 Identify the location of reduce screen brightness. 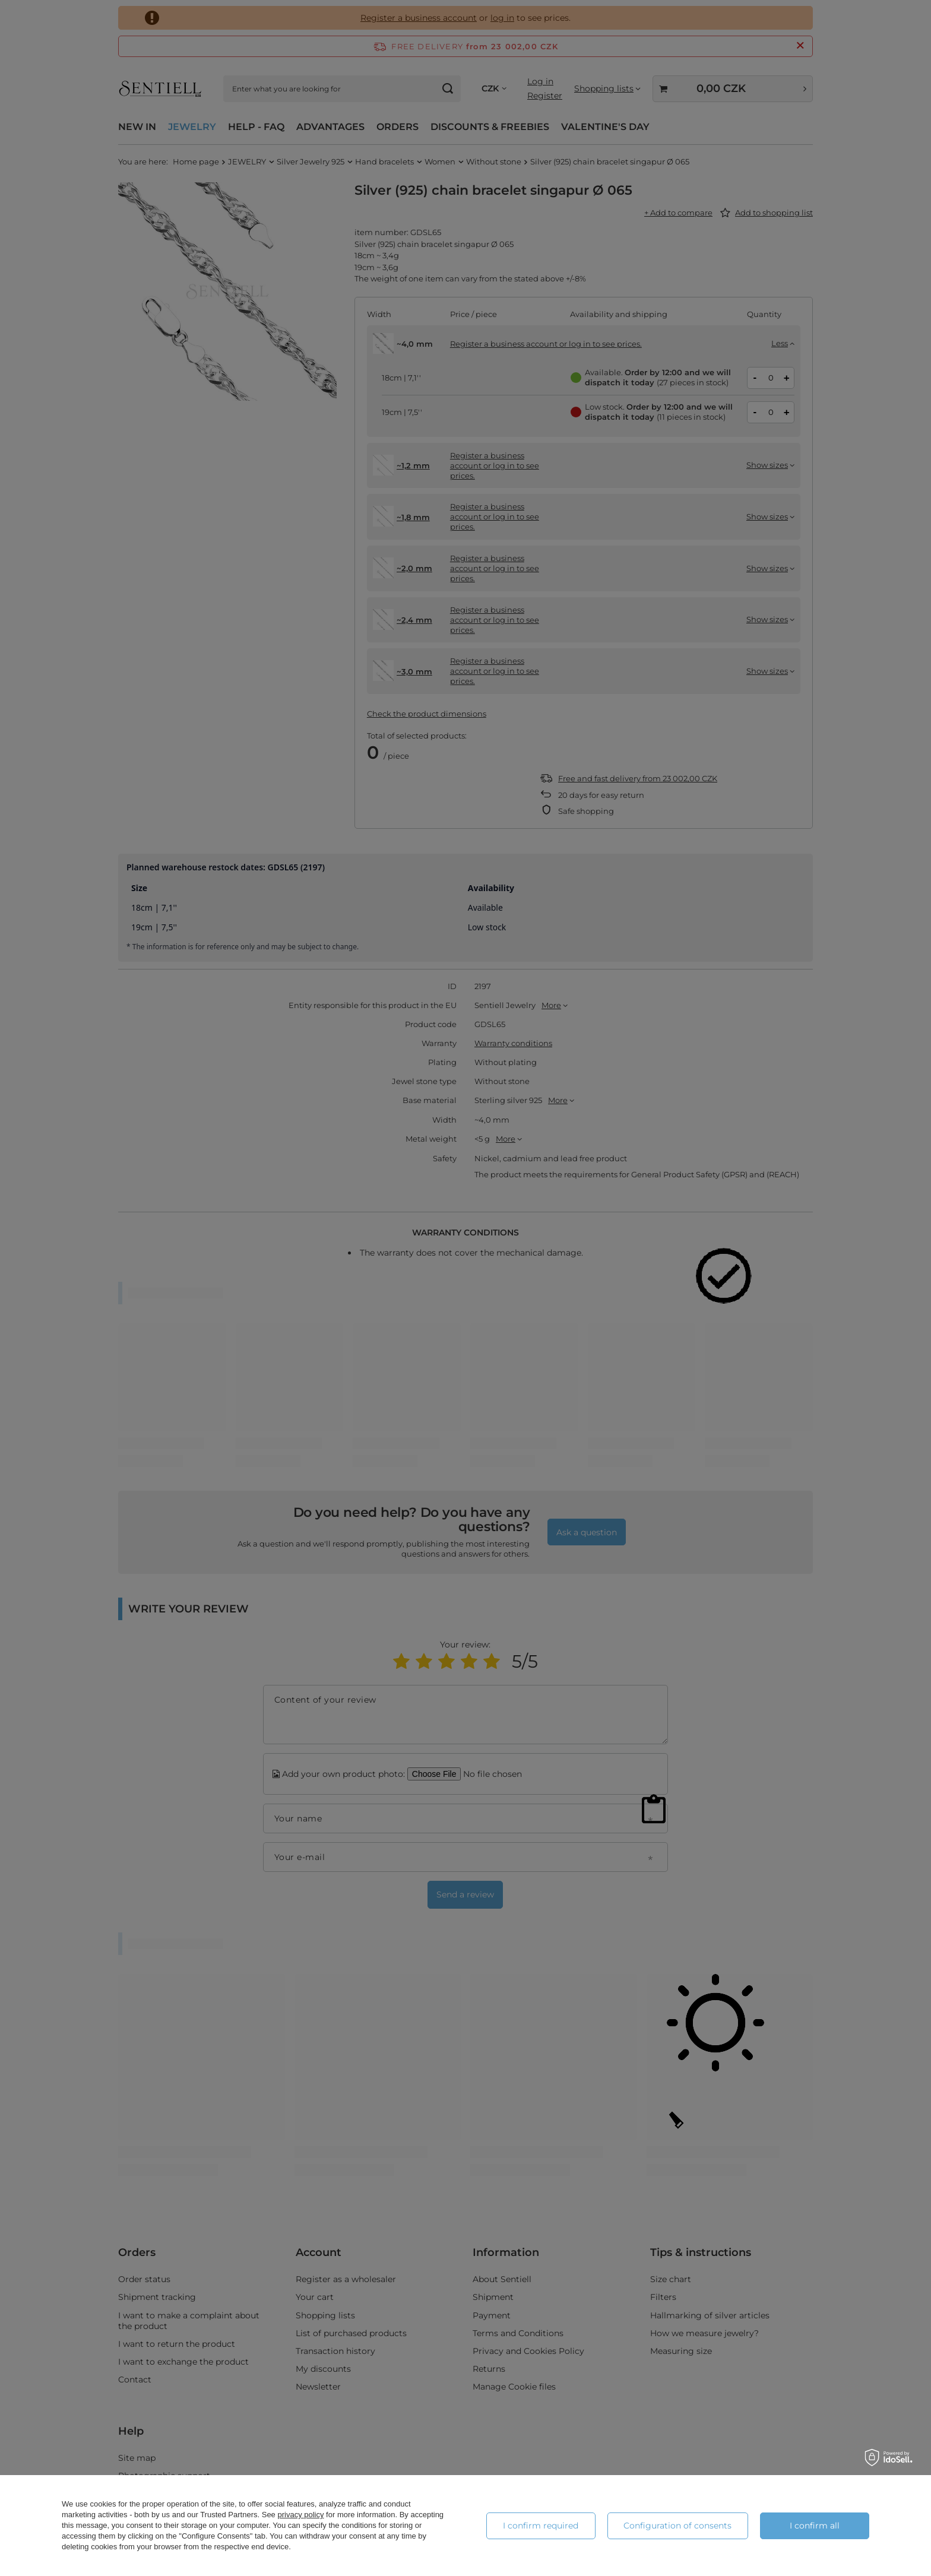
(715, 2023).